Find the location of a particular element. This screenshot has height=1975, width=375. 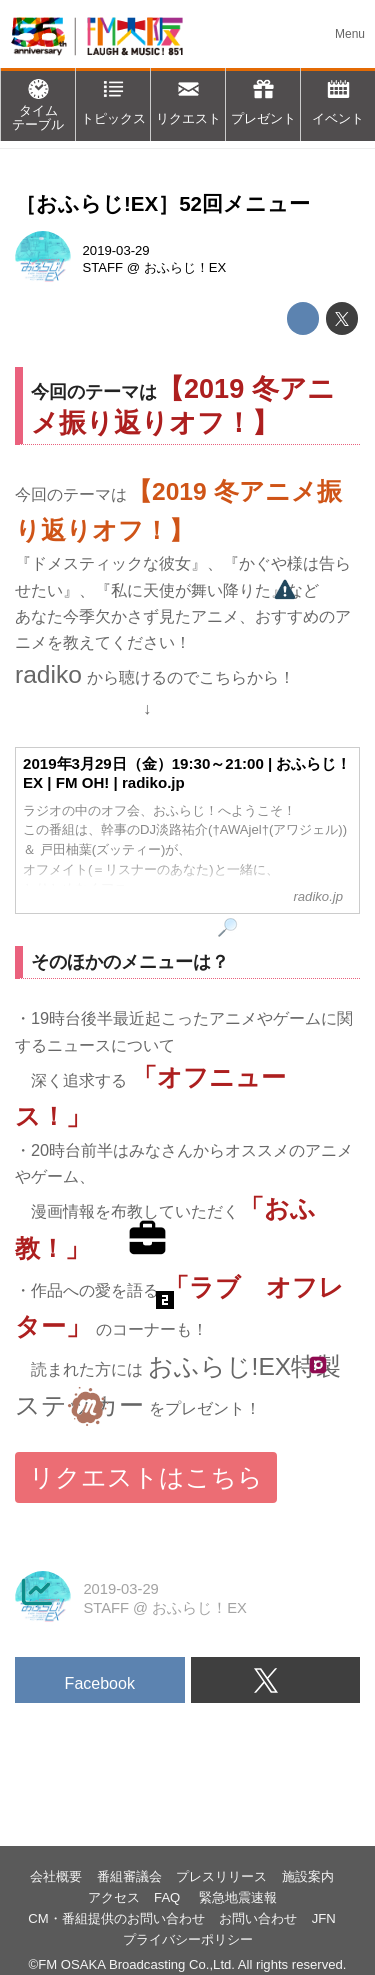

access work or business-related content is located at coordinates (147, 1238).